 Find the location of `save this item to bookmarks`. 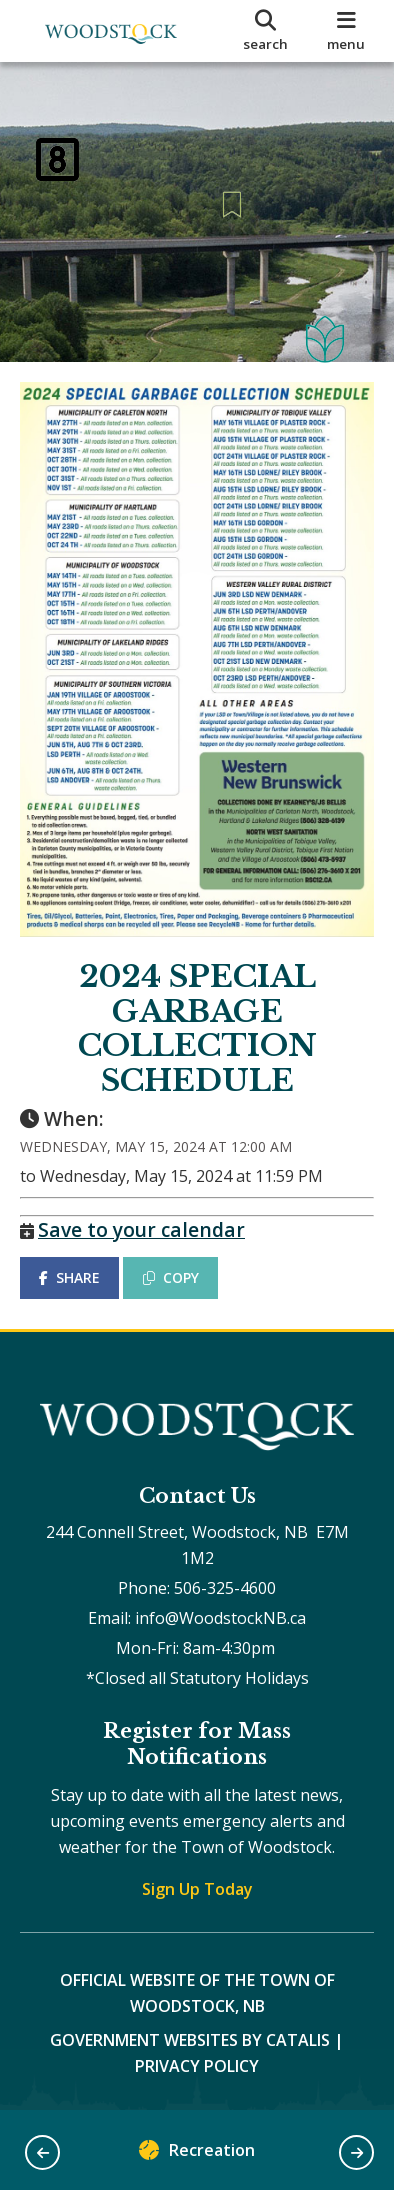

save this item to bookmarks is located at coordinates (232, 204).